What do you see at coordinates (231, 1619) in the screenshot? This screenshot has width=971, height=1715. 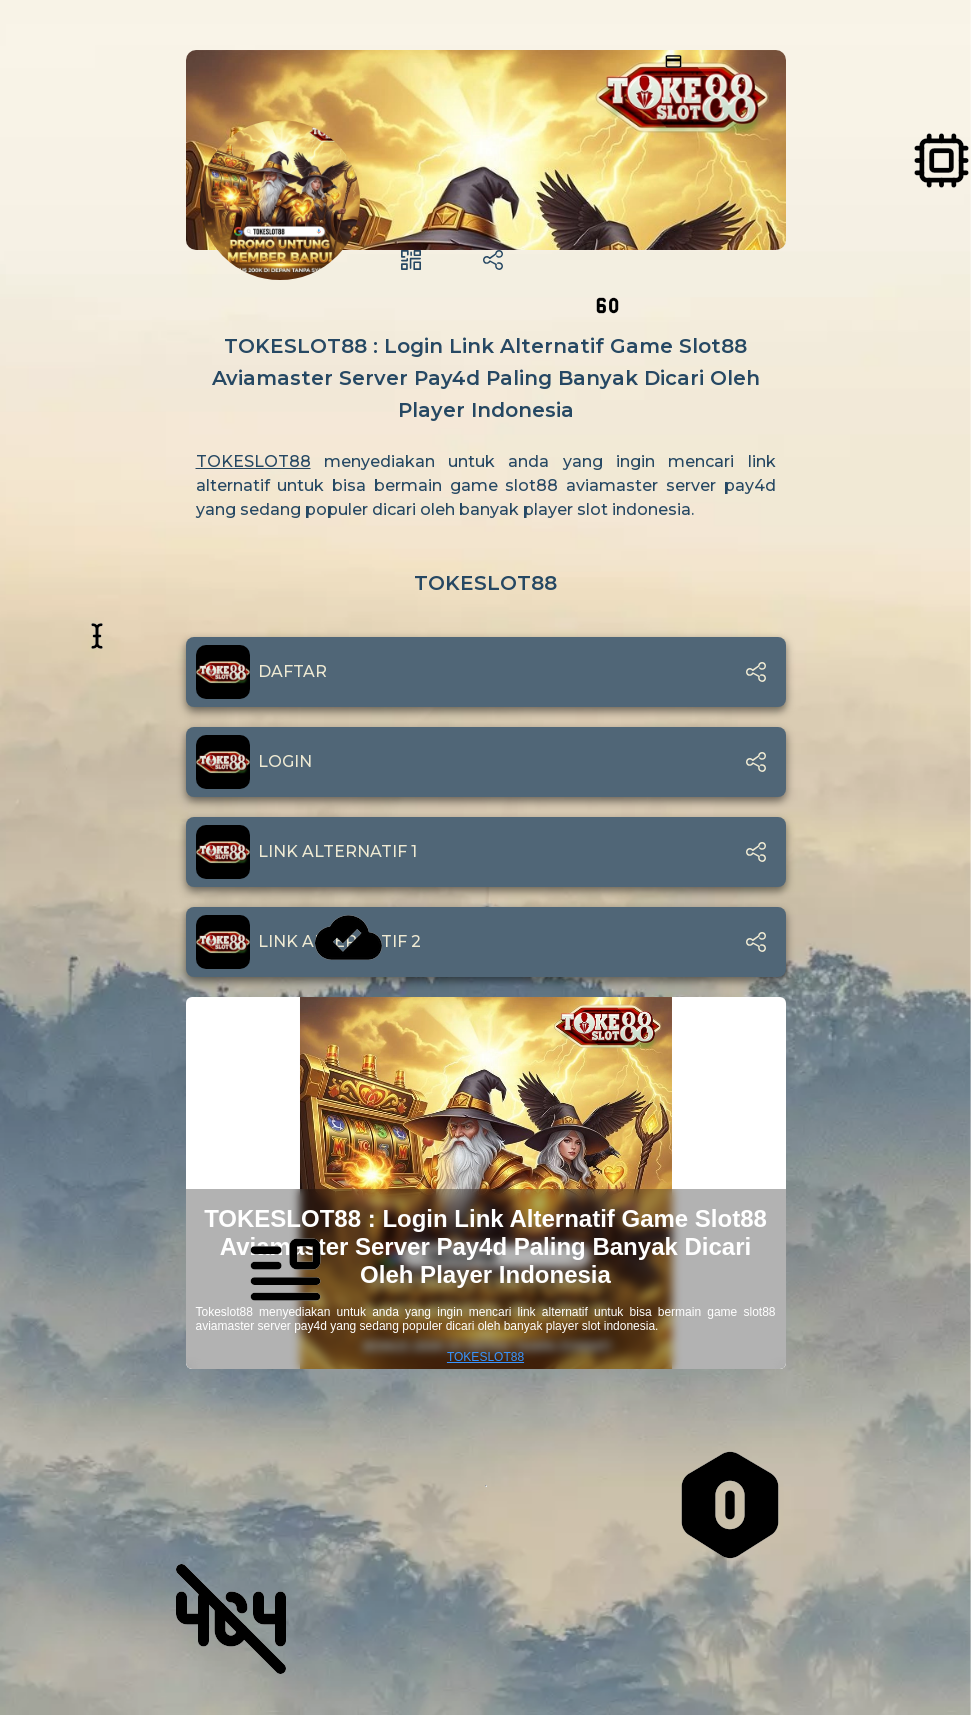 I see `indicates 404 error detection is disabled` at bounding box center [231, 1619].